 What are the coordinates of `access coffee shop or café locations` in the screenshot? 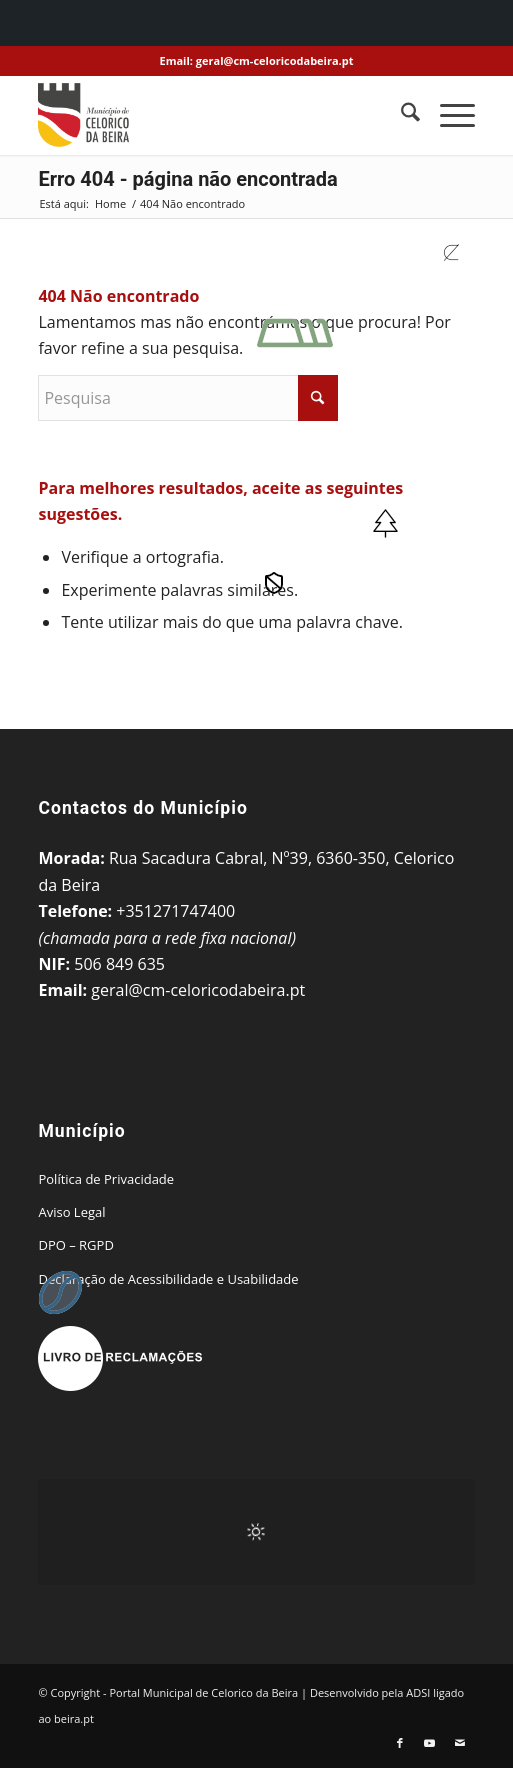 It's located at (60, 1292).